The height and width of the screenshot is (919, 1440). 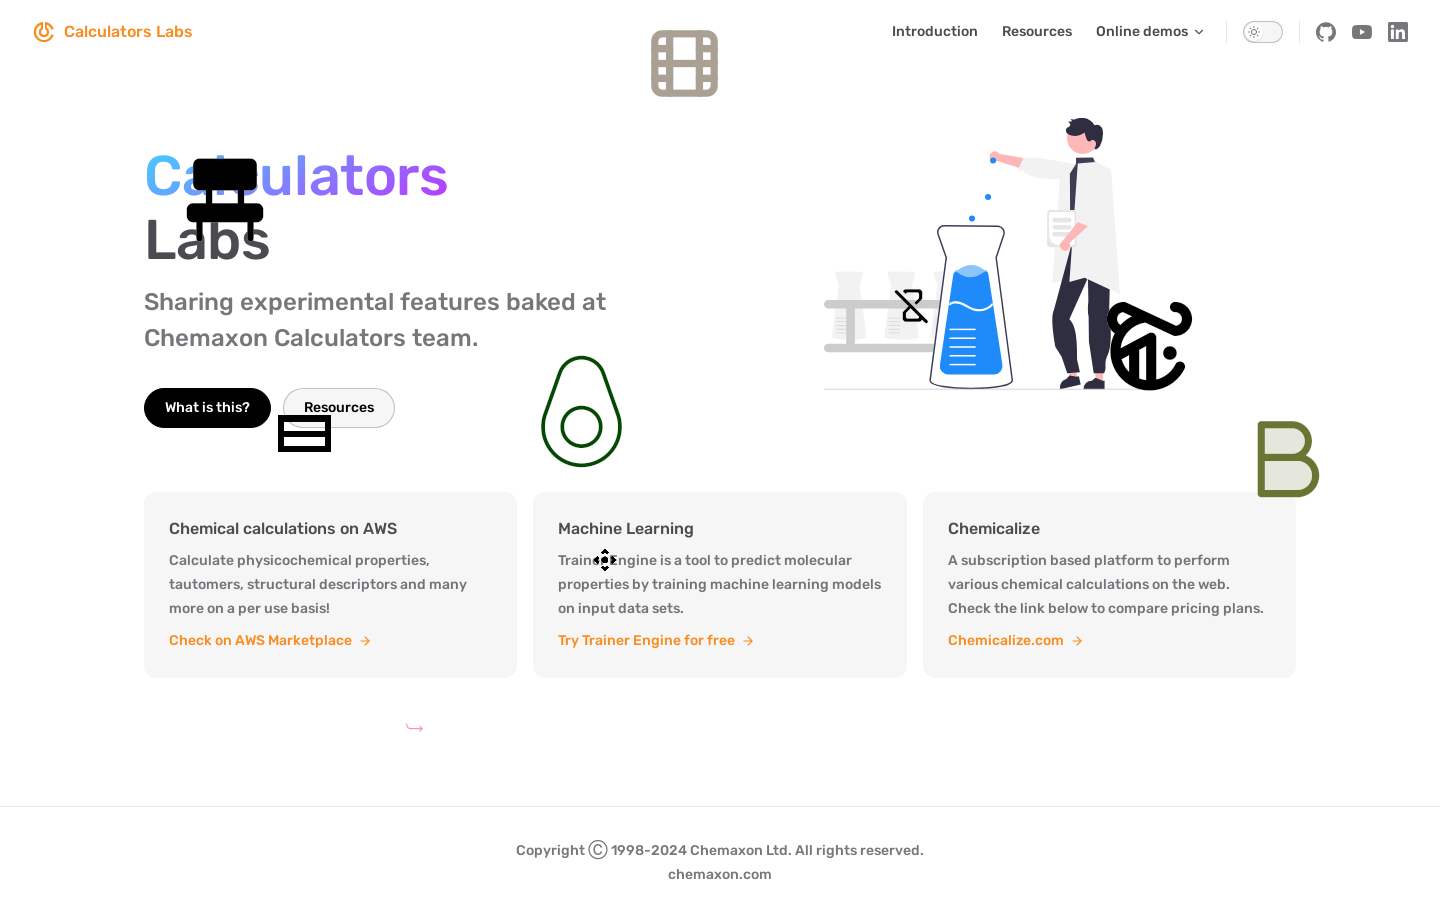 What do you see at coordinates (605, 560) in the screenshot?
I see `pan or move camera position` at bounding box center [605, 560].